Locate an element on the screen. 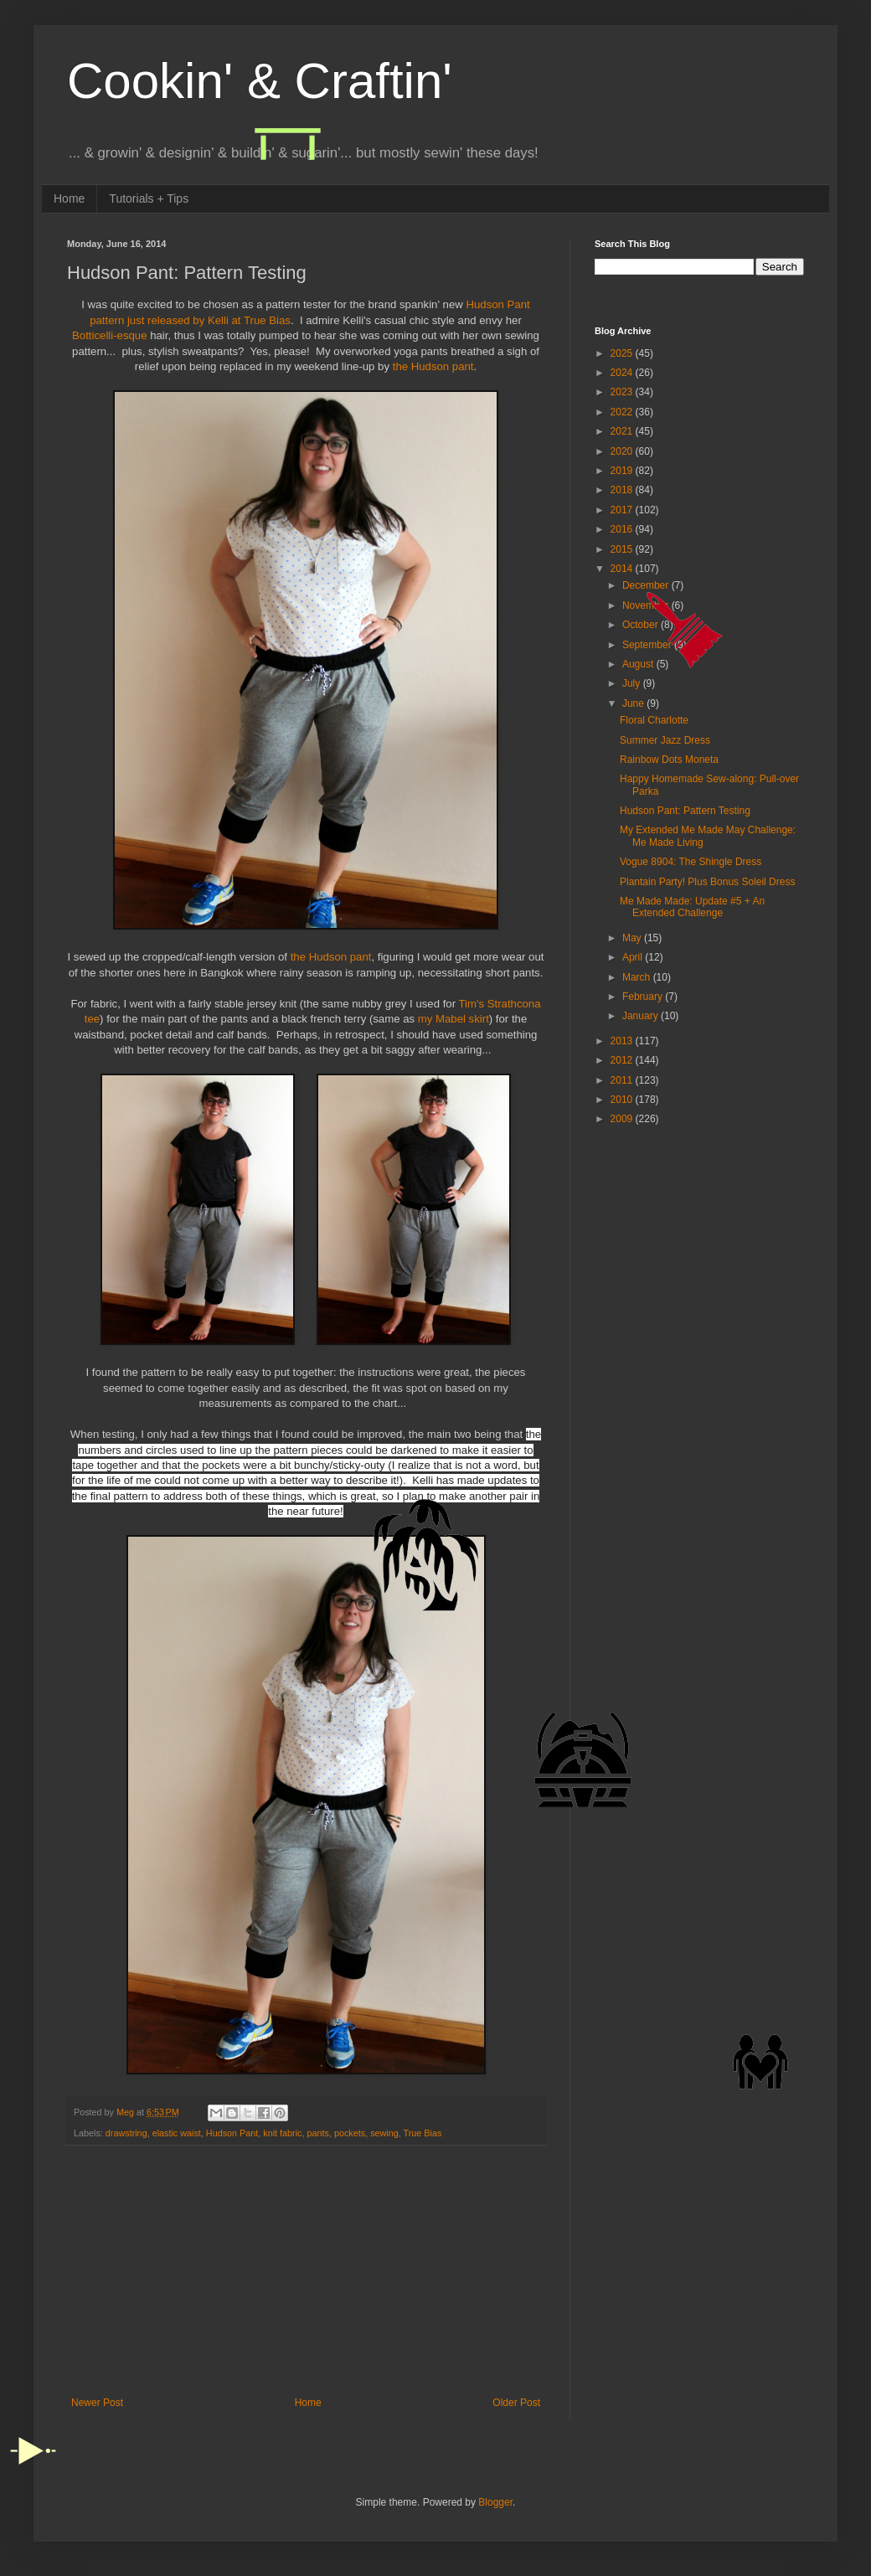 Image resolution: width=871 pixels, height=2576 pixels. select willow tree in a nature or gardening game is located at coordinates (423, 1555).